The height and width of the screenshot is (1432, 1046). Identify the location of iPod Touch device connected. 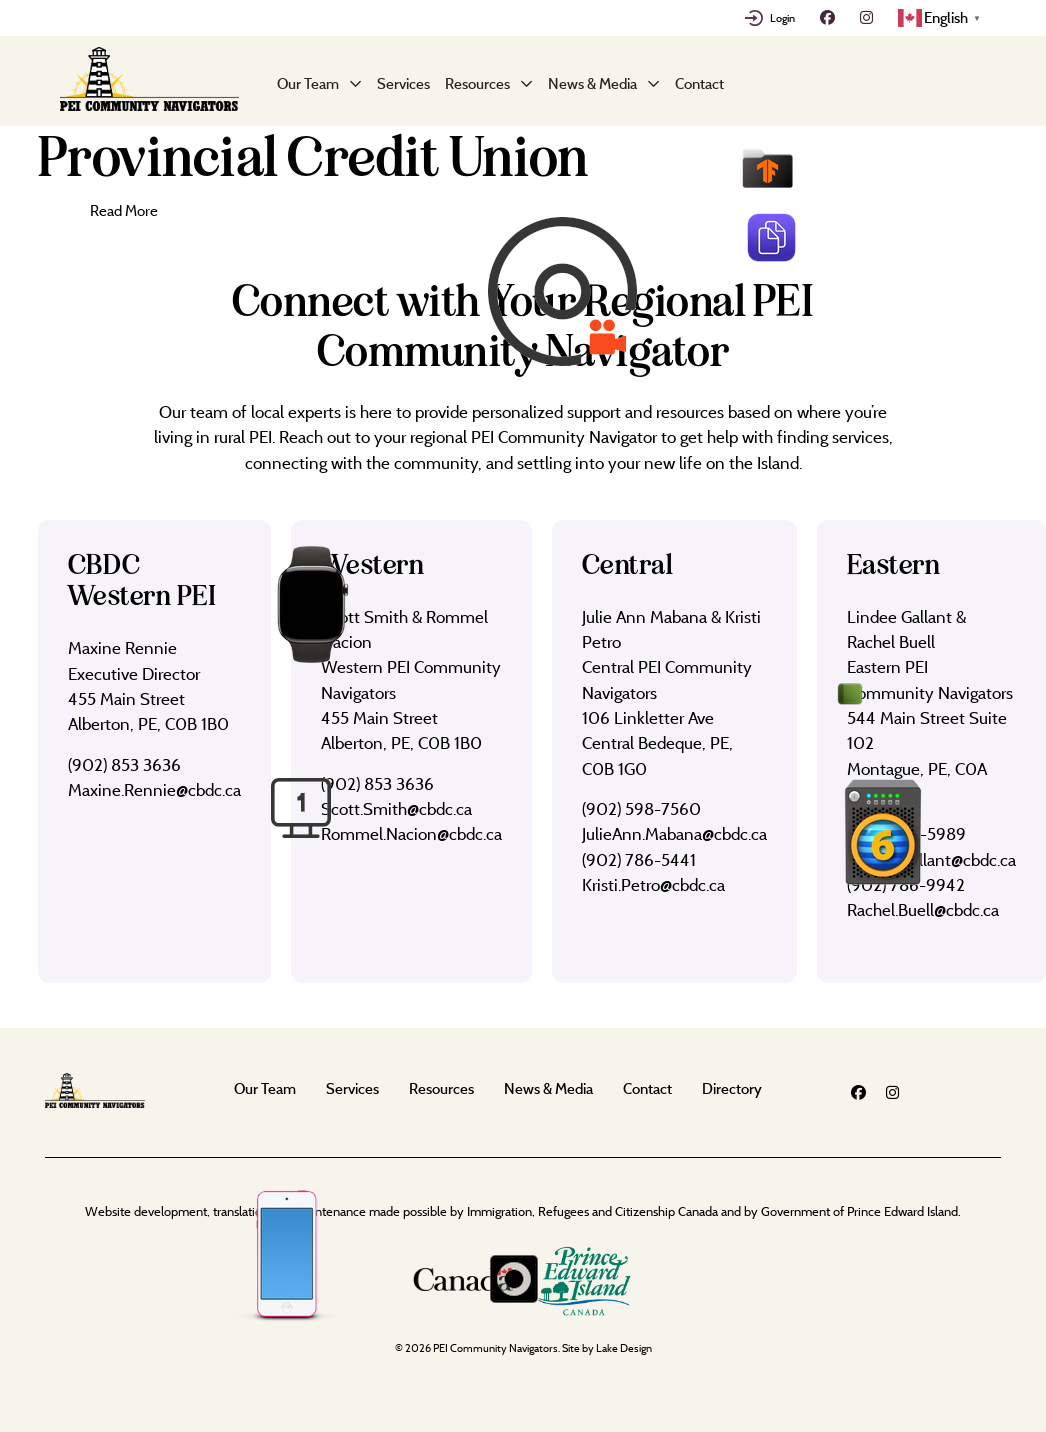
(287, 1256).